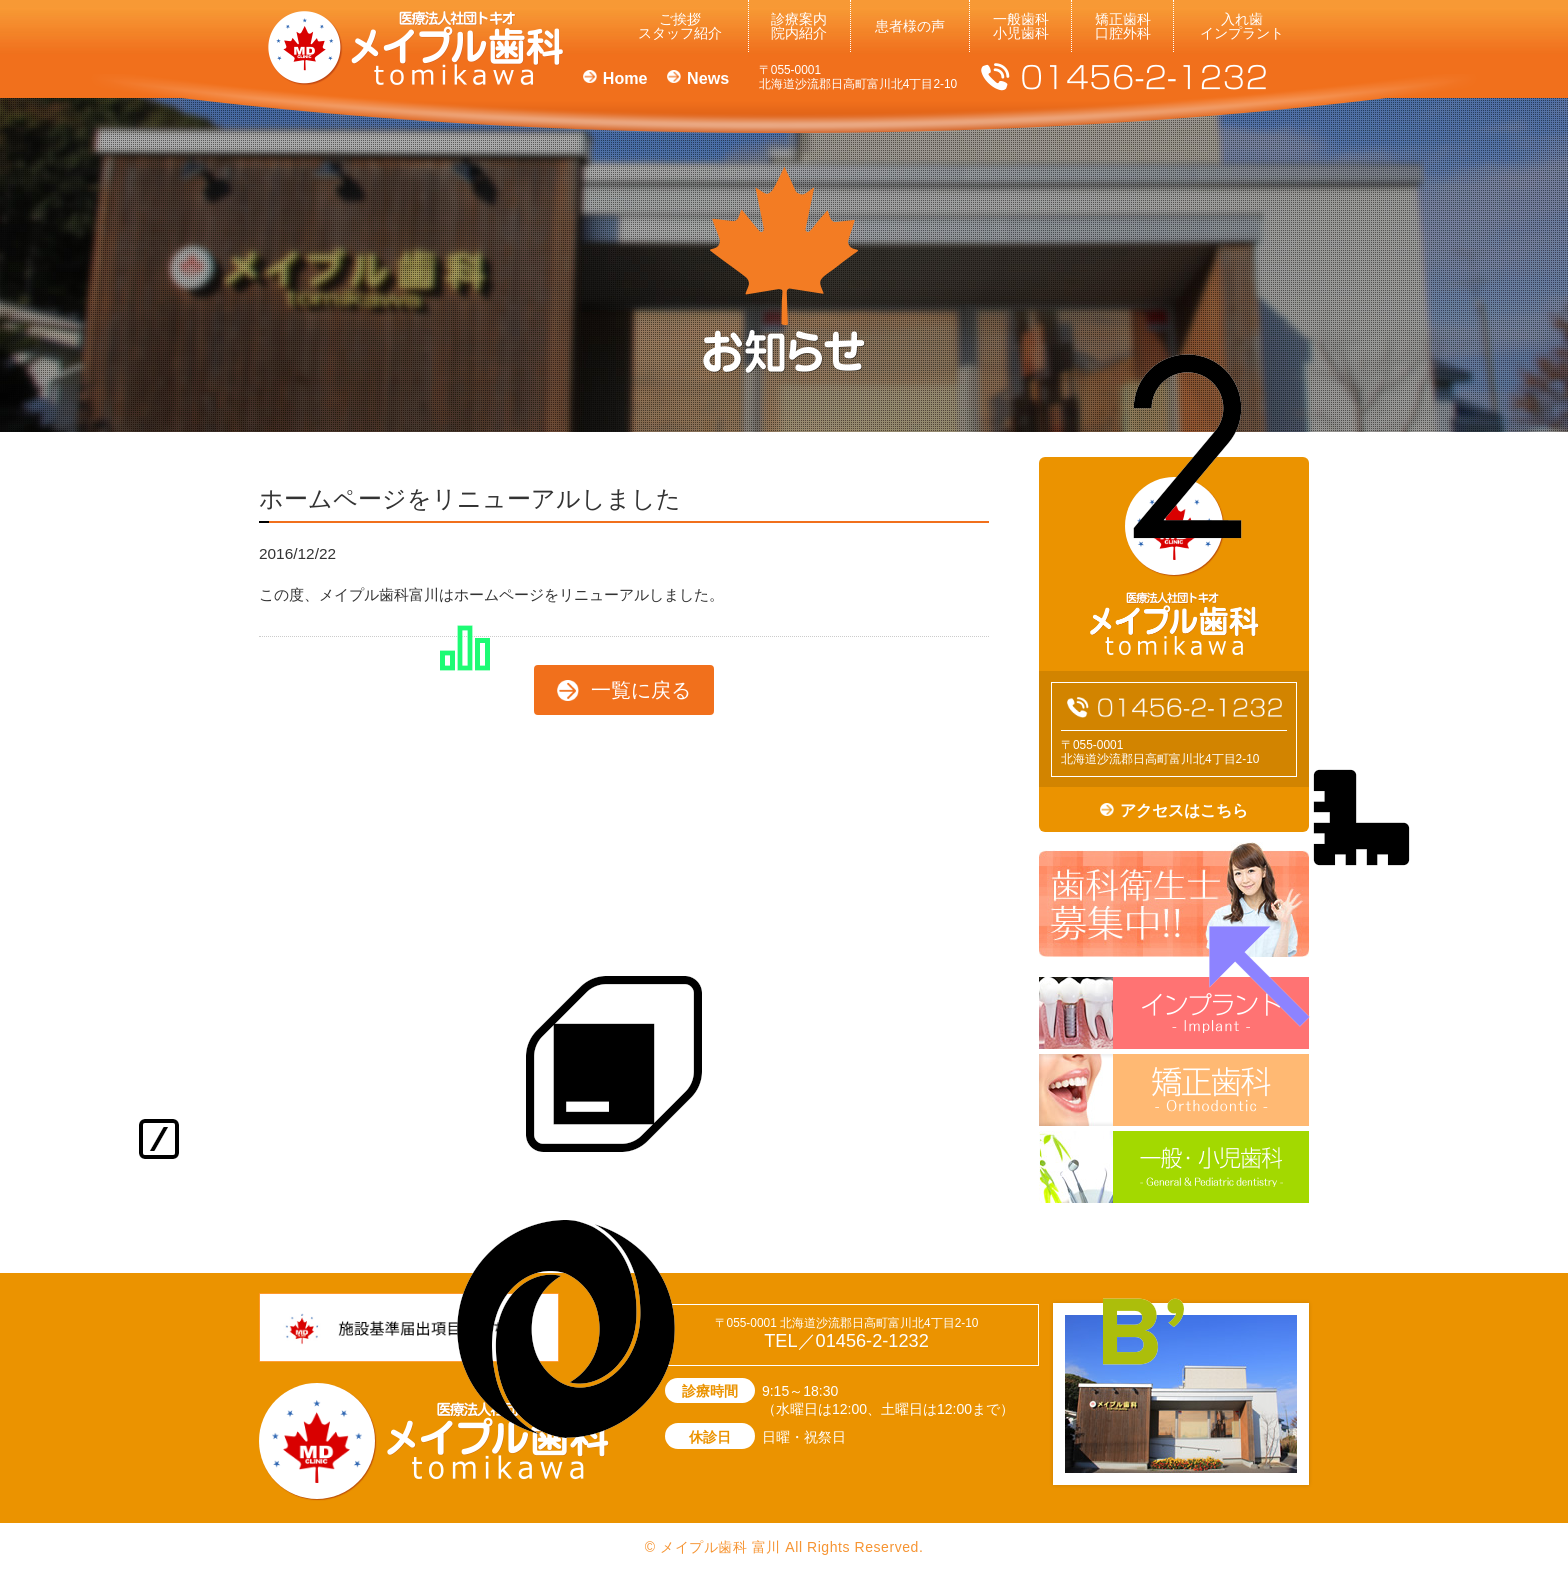 The width and height of the screenshot is (1568, 1570). What do you see at coordinates (1257, 974) in the screenshot?
I see `navigate back and up in hierarchy` at bounding box center [1257, 974].